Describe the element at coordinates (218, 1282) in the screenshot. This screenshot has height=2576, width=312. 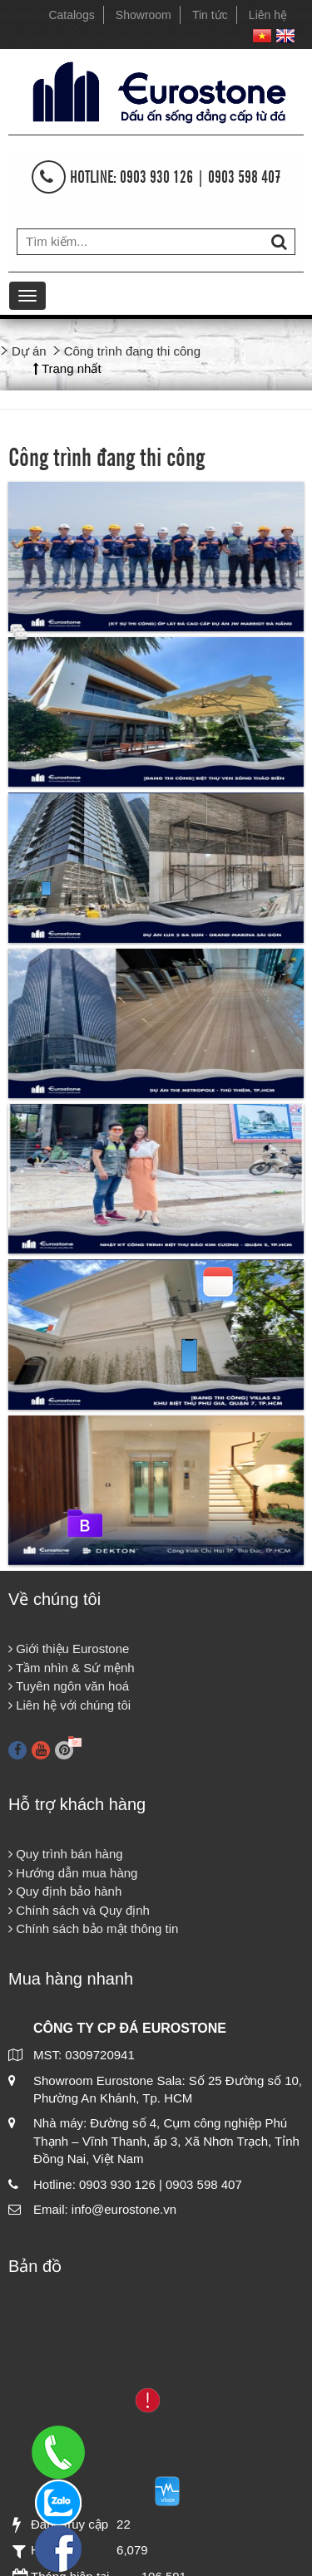
I see `empty calendar placeholder icon` at that location.